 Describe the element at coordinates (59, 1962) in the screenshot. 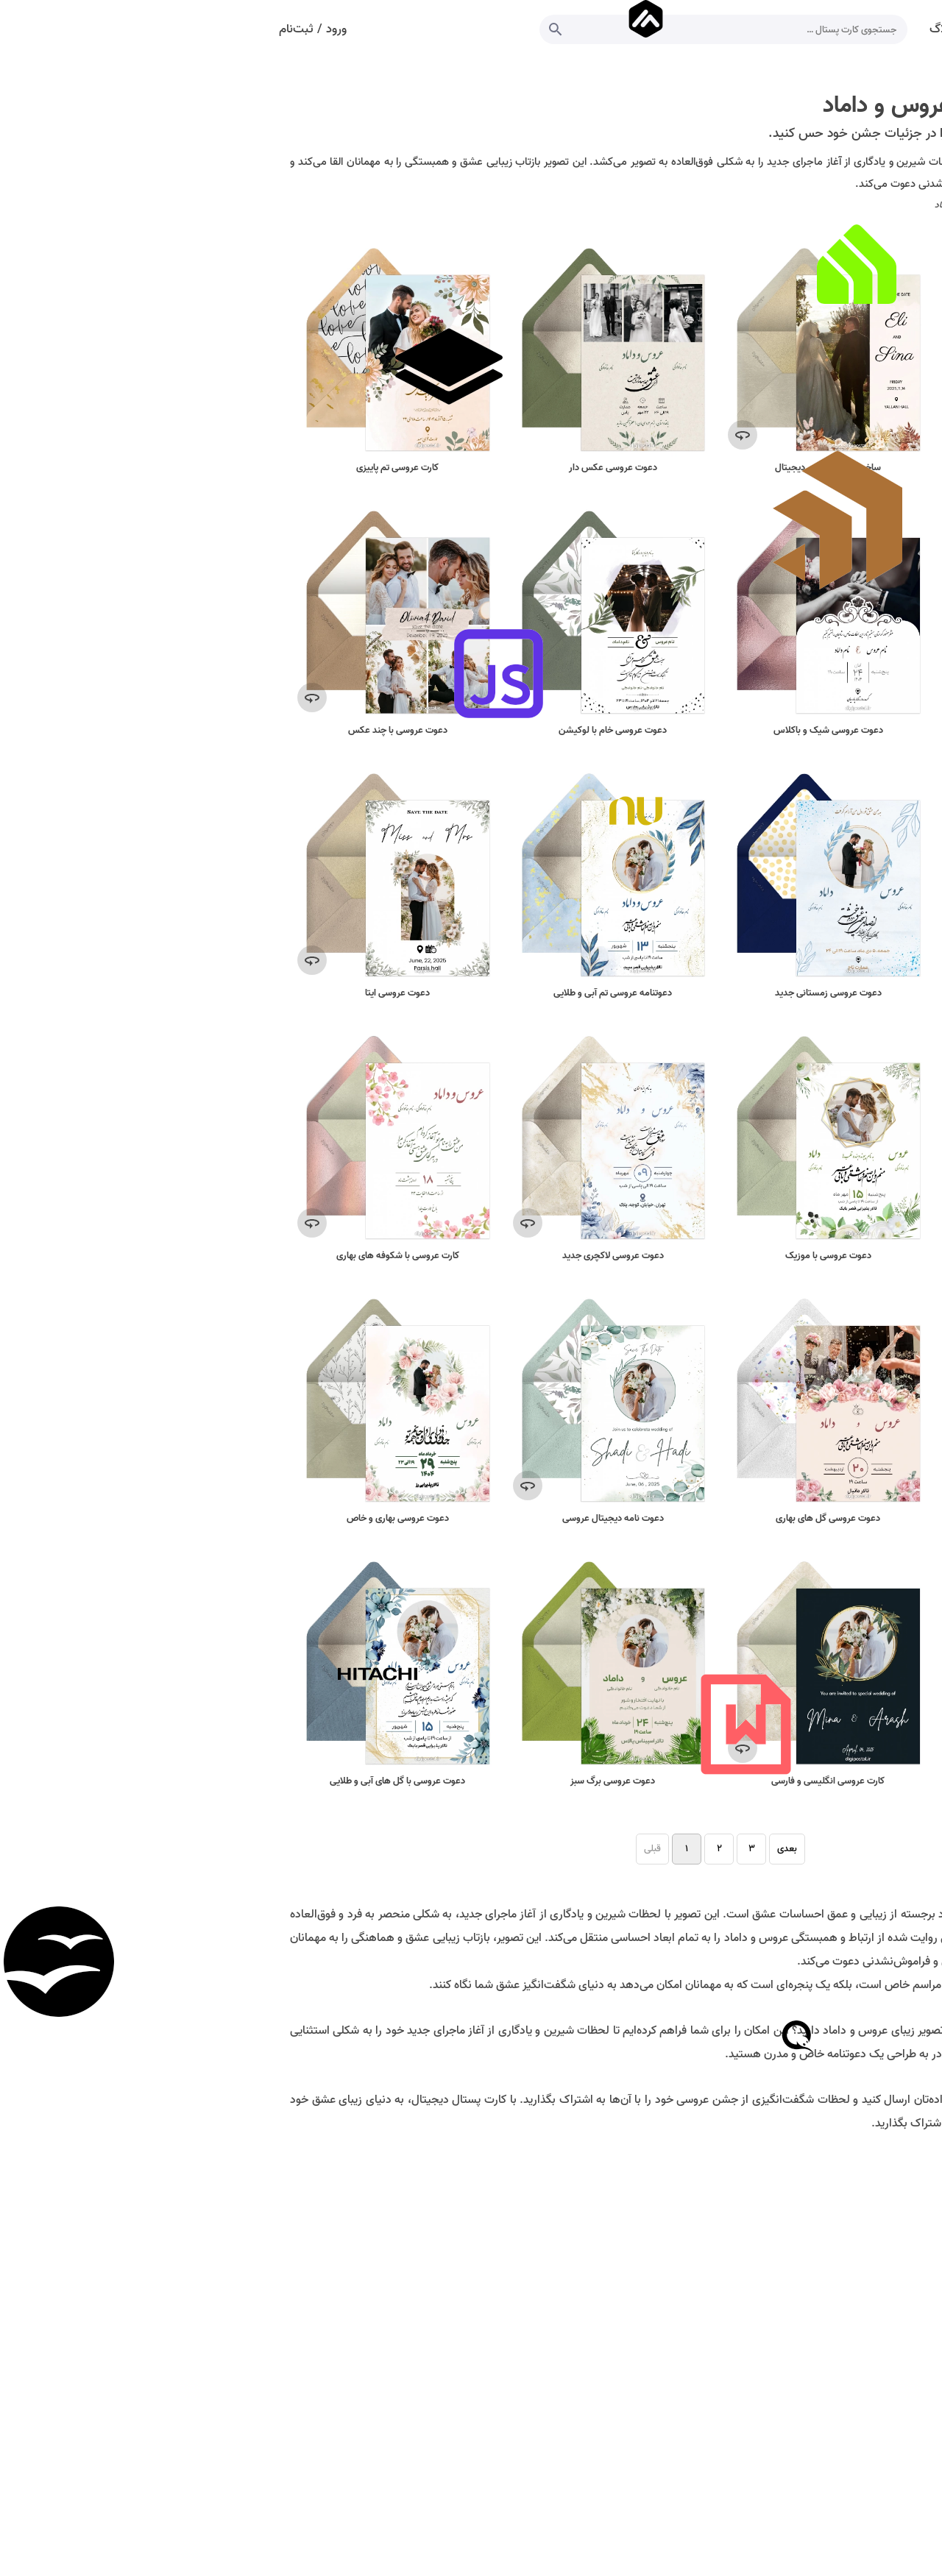

I see `open apache openoffice application` at that location.